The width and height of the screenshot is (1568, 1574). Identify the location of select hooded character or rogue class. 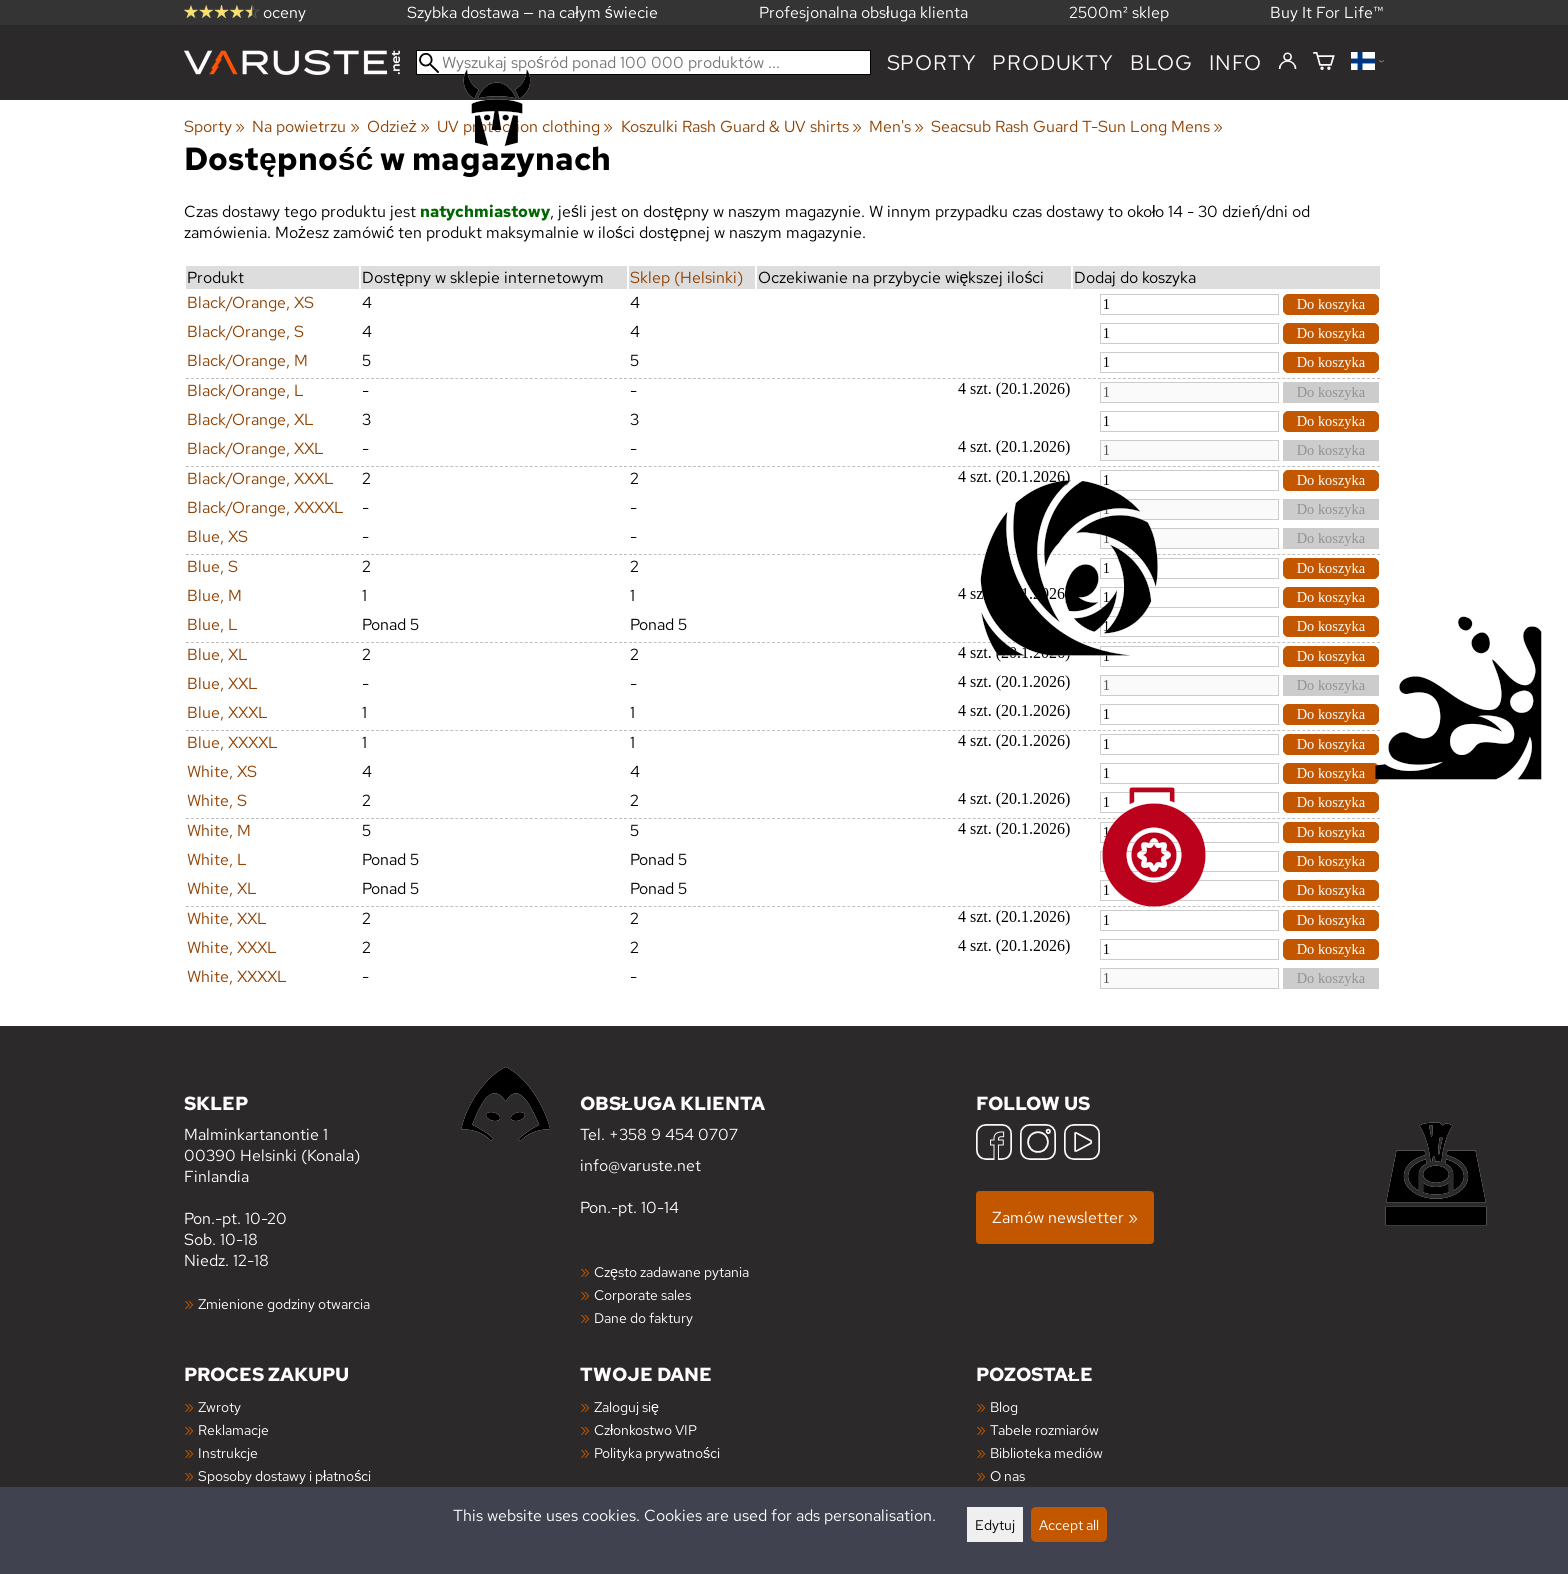
(505, 1108).